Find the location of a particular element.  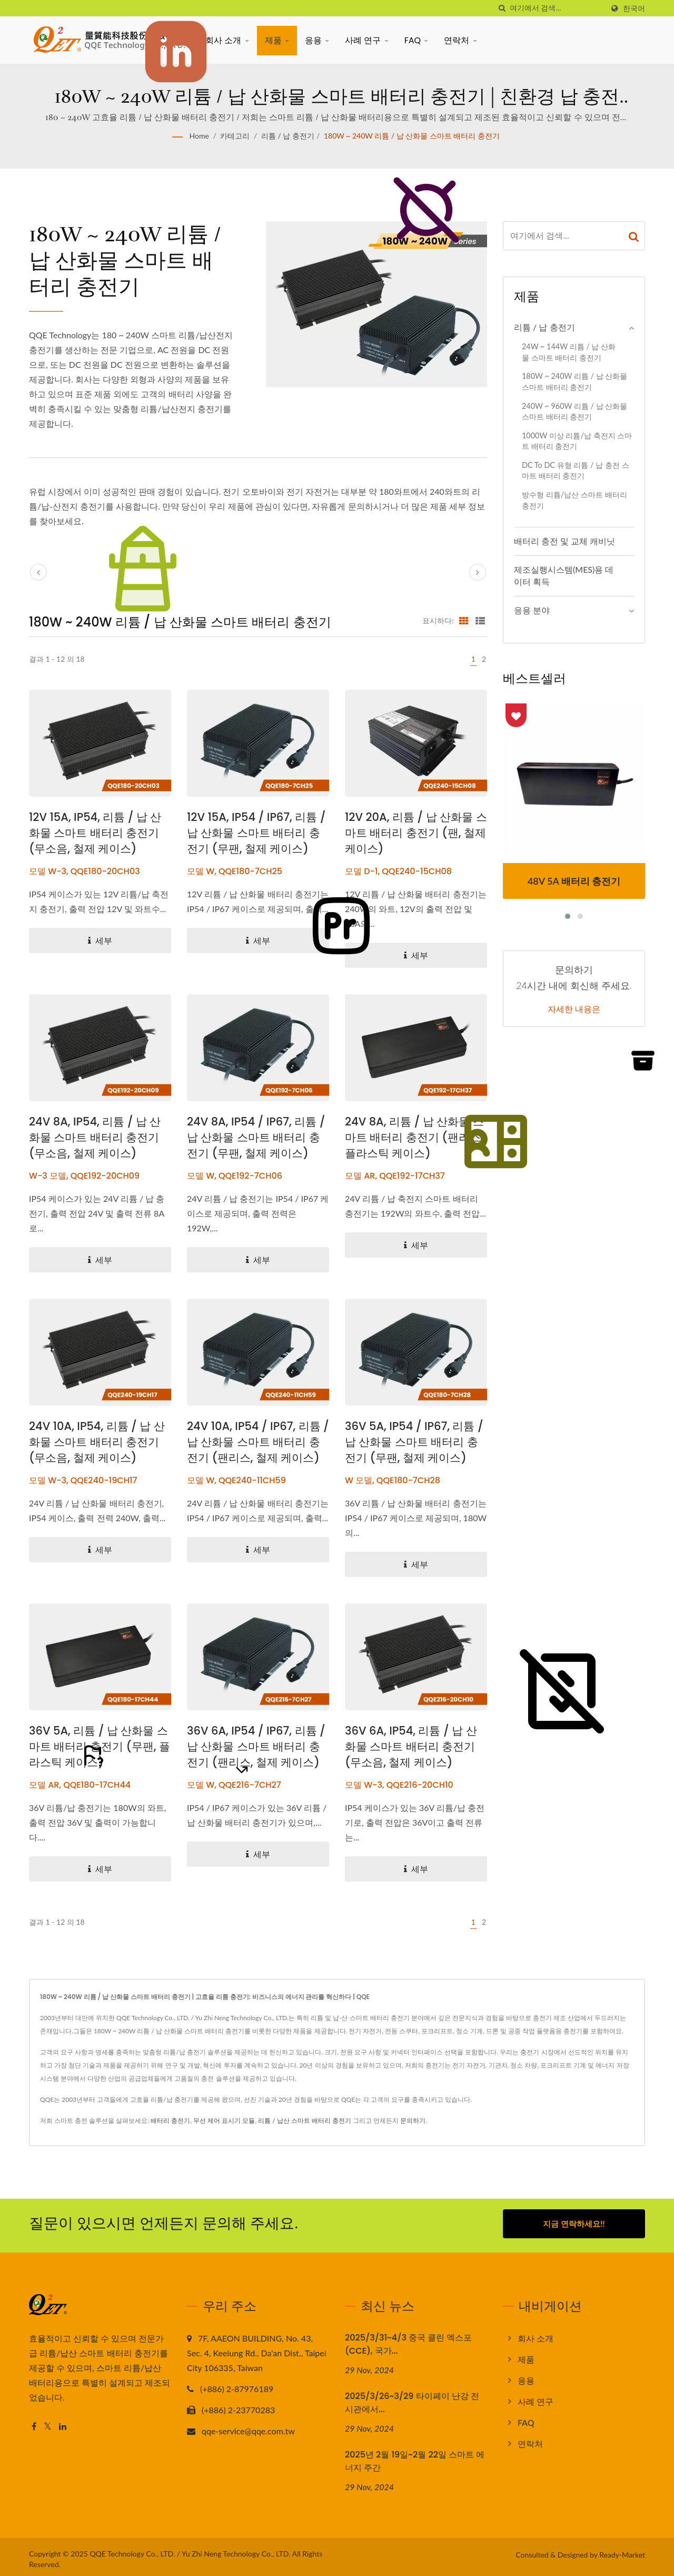

elevator unavailable or out of service is located at coordinates (562, 1691).